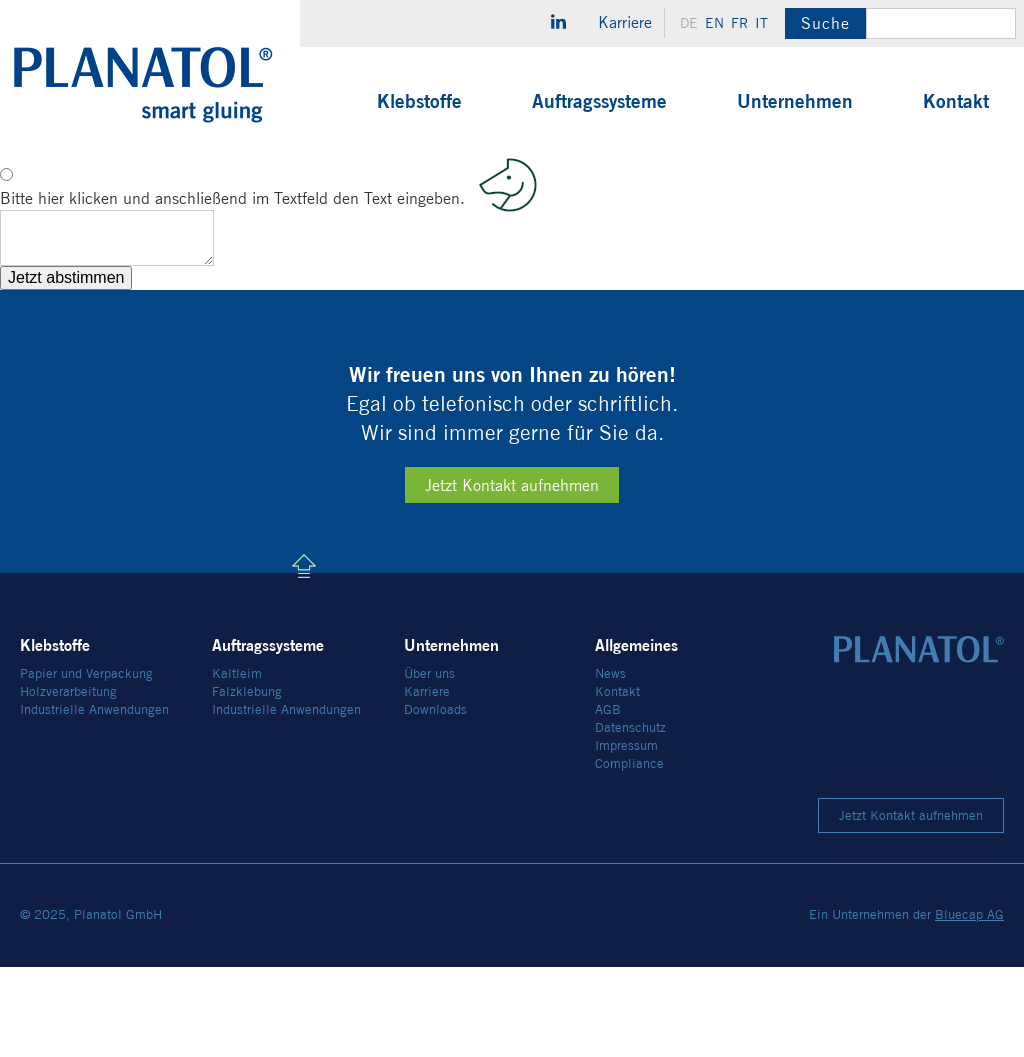  Describe the element at coordinates (304, 567) in the screenshot. I see `upload multiple files or items` at that location.